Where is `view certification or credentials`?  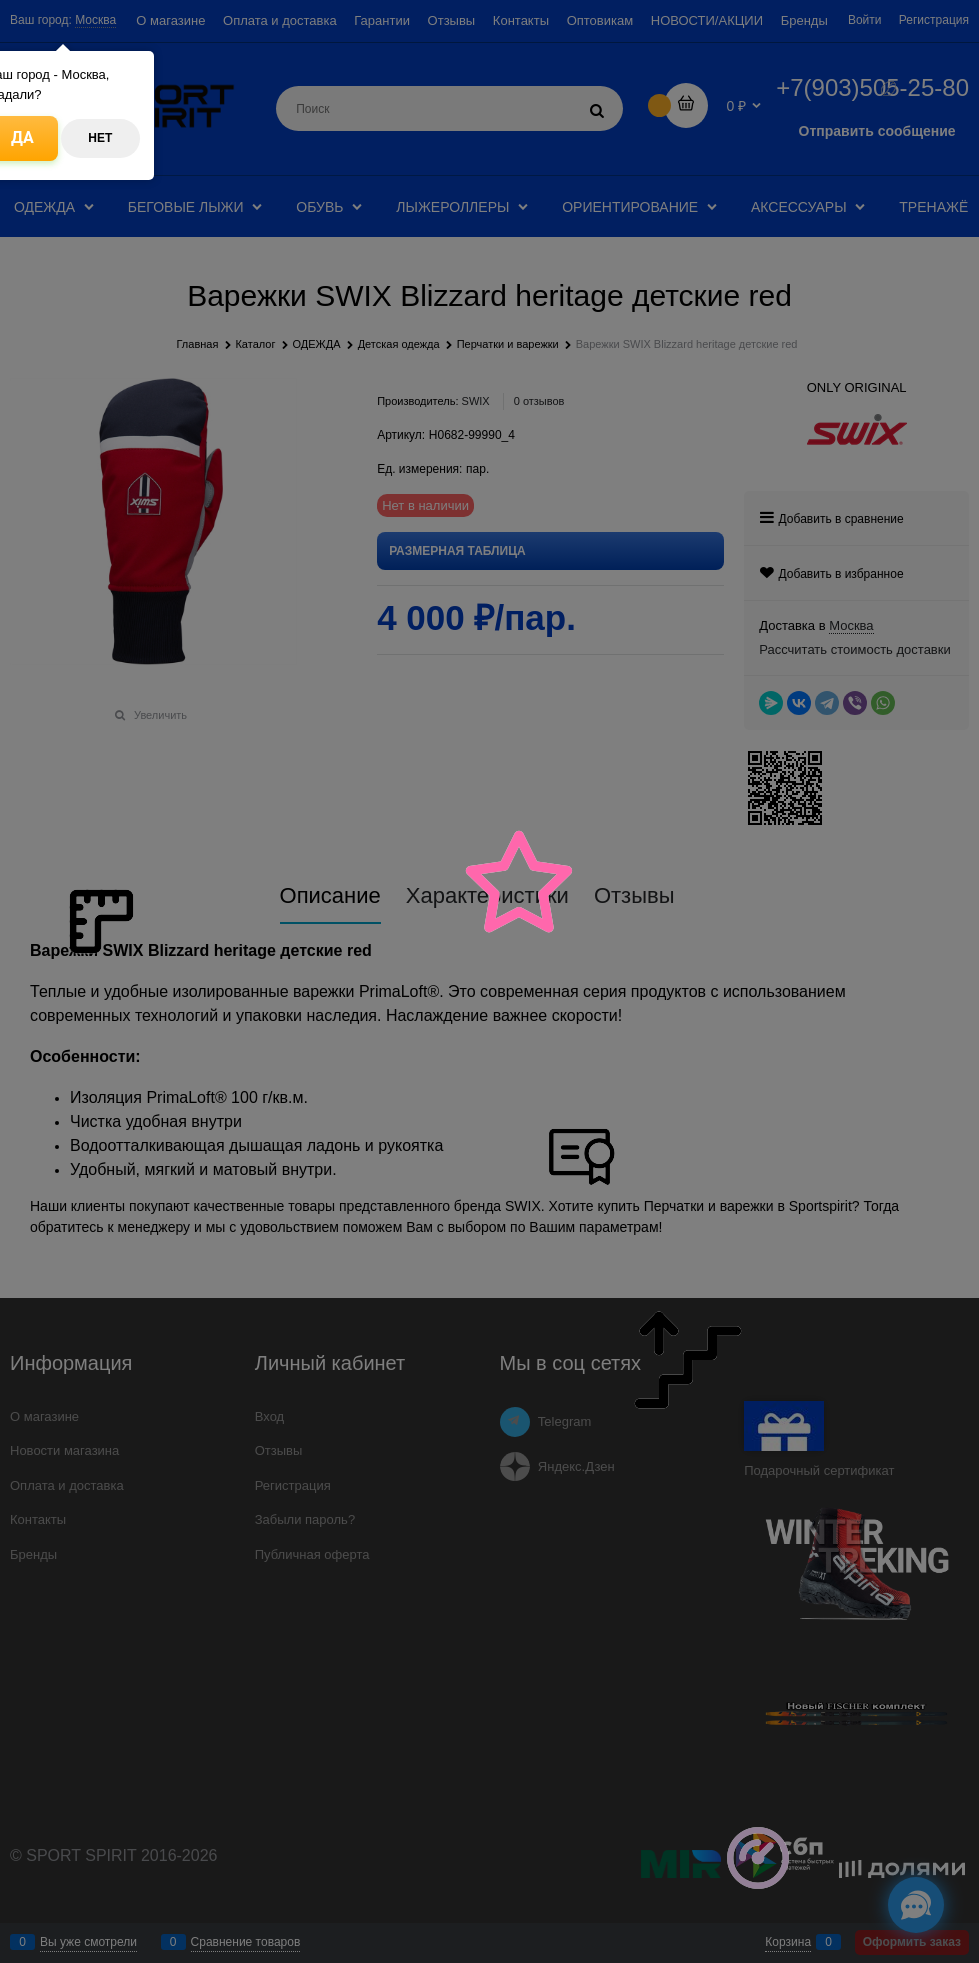
view certification or credentials is located at coordinates (579, 1154).